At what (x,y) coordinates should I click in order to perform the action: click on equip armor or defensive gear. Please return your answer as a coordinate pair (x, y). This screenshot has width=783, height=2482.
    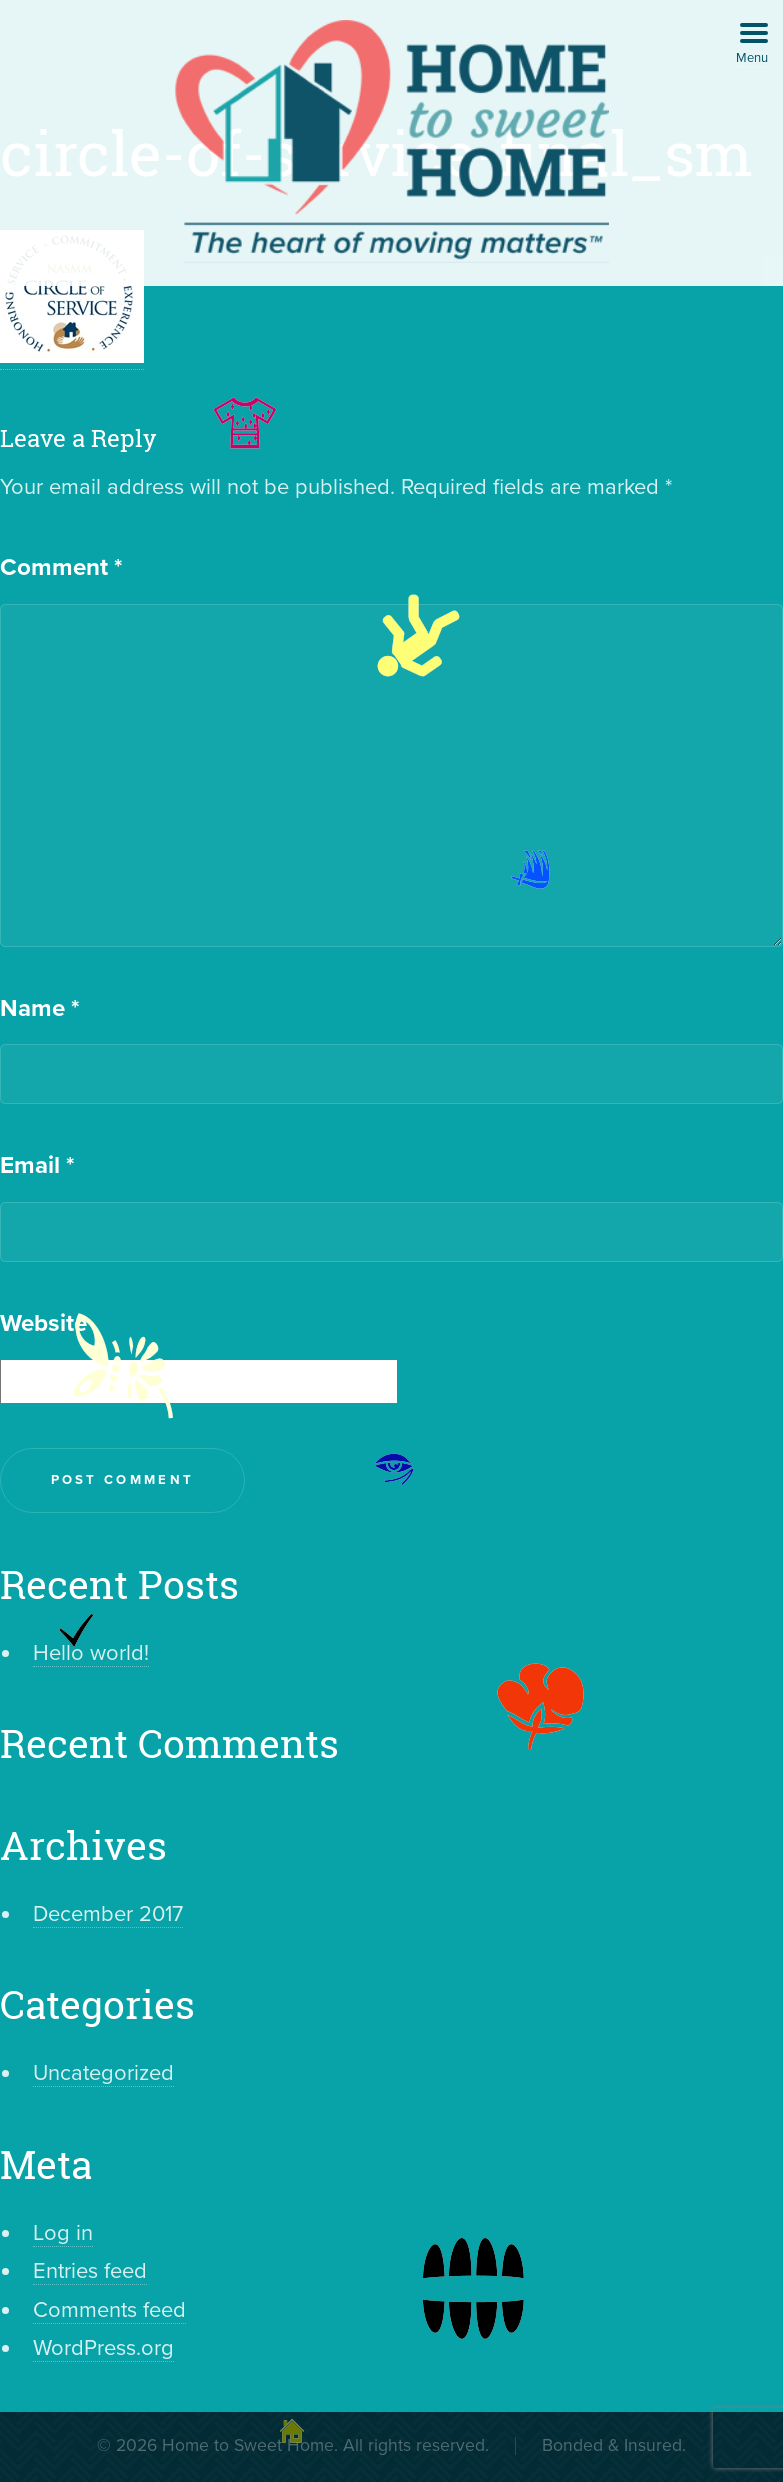
    Looking at the image, I should click on (245, 423).